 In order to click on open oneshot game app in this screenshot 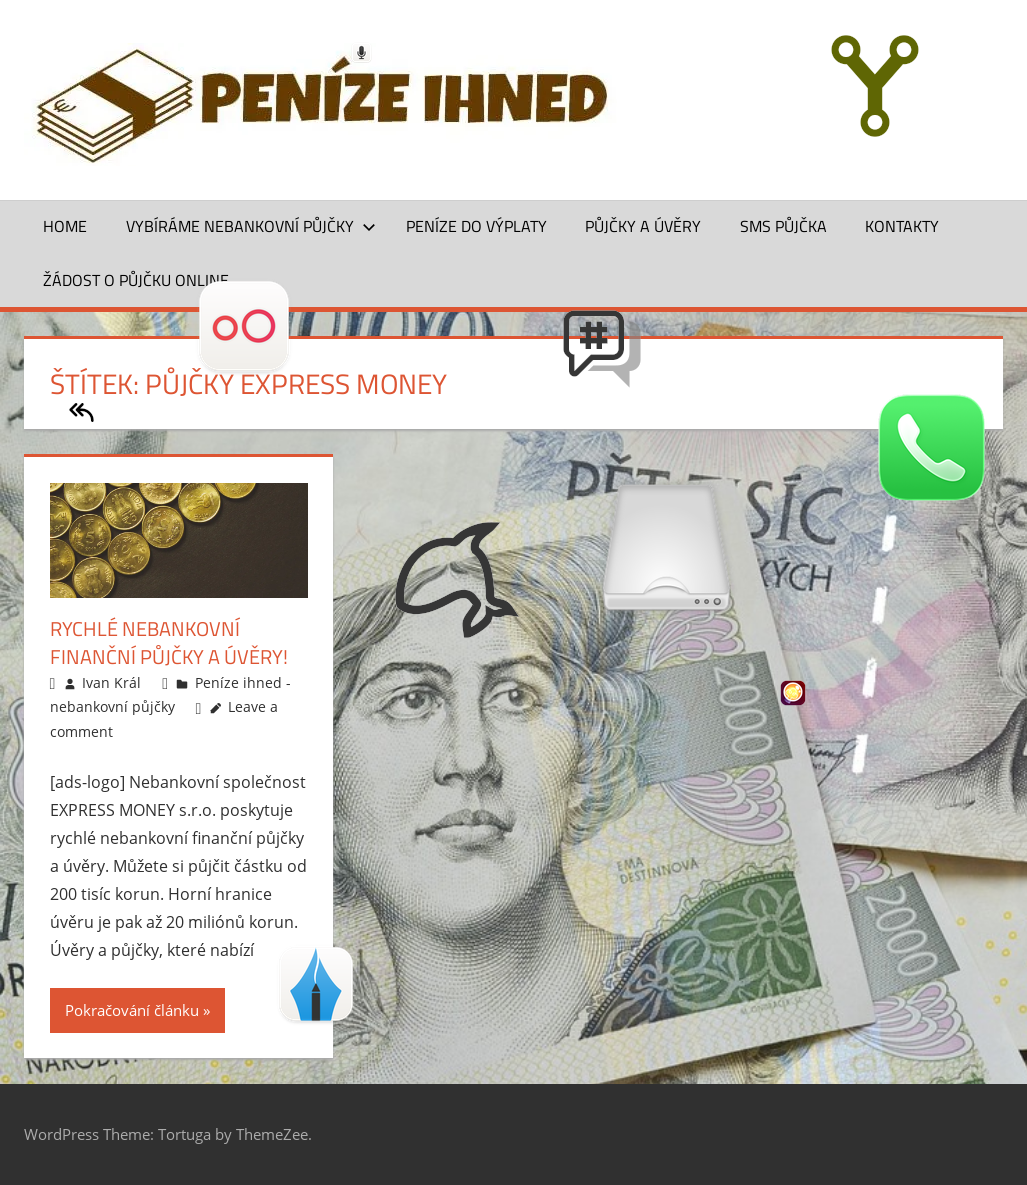, I will do `click(793, 693)`.